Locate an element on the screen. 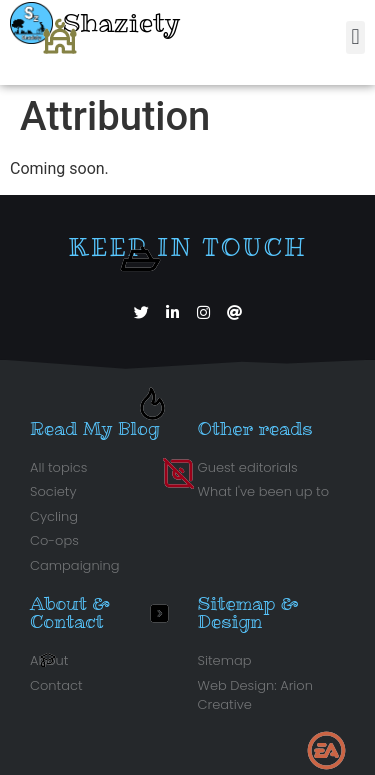 The image size is (375, 775). Electronic Arts (EA) brand logo is located at coordinates (326, 750).